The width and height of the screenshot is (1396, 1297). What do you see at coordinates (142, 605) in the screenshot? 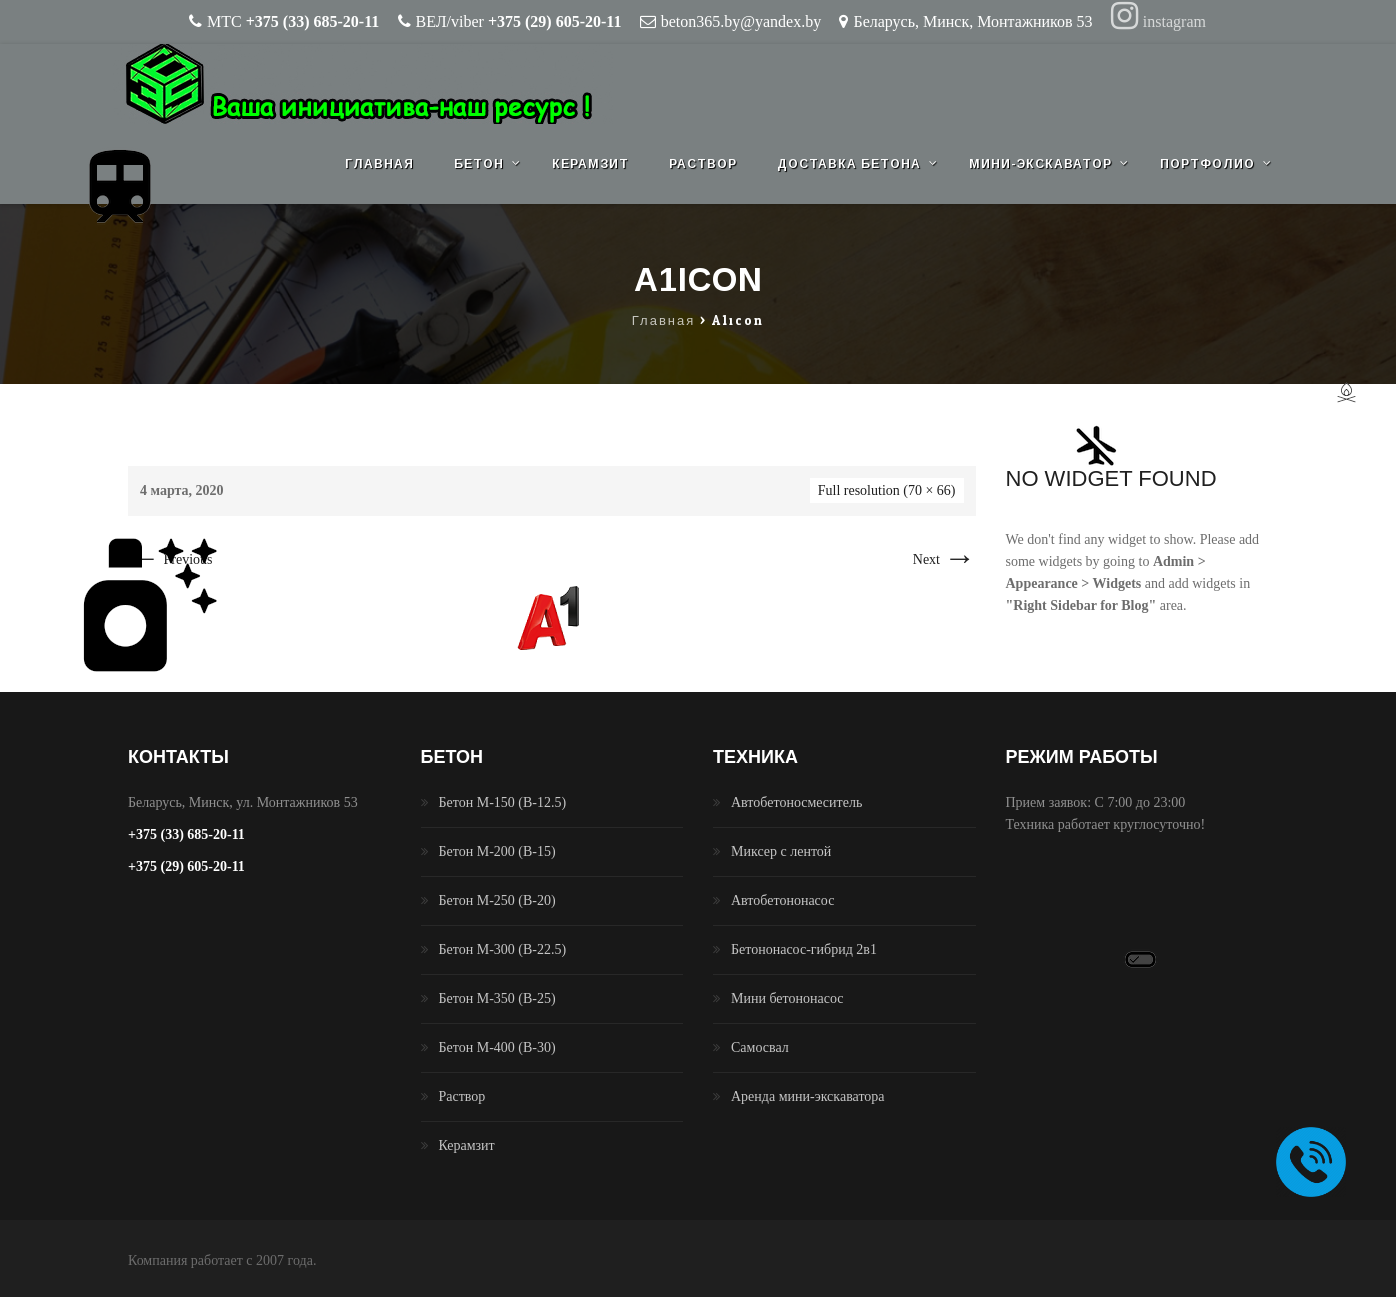
I see `apply effects or filters to content` at bounding box center [142, 605].